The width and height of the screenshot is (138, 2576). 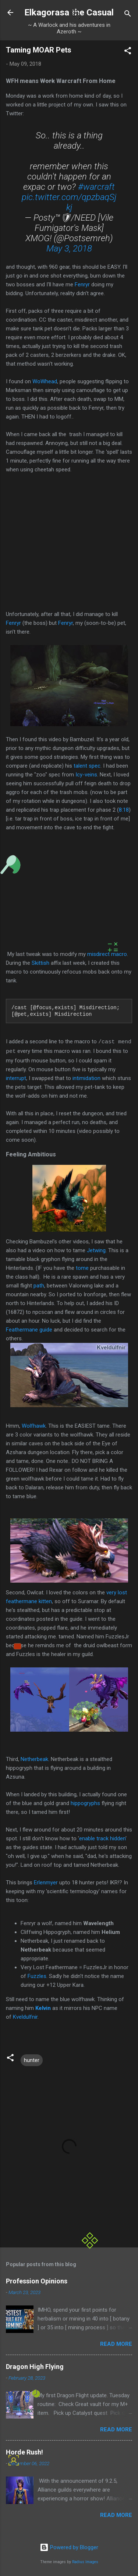 I want to click on view analytics or statistics breakdown, so click(x=36, y=2394).